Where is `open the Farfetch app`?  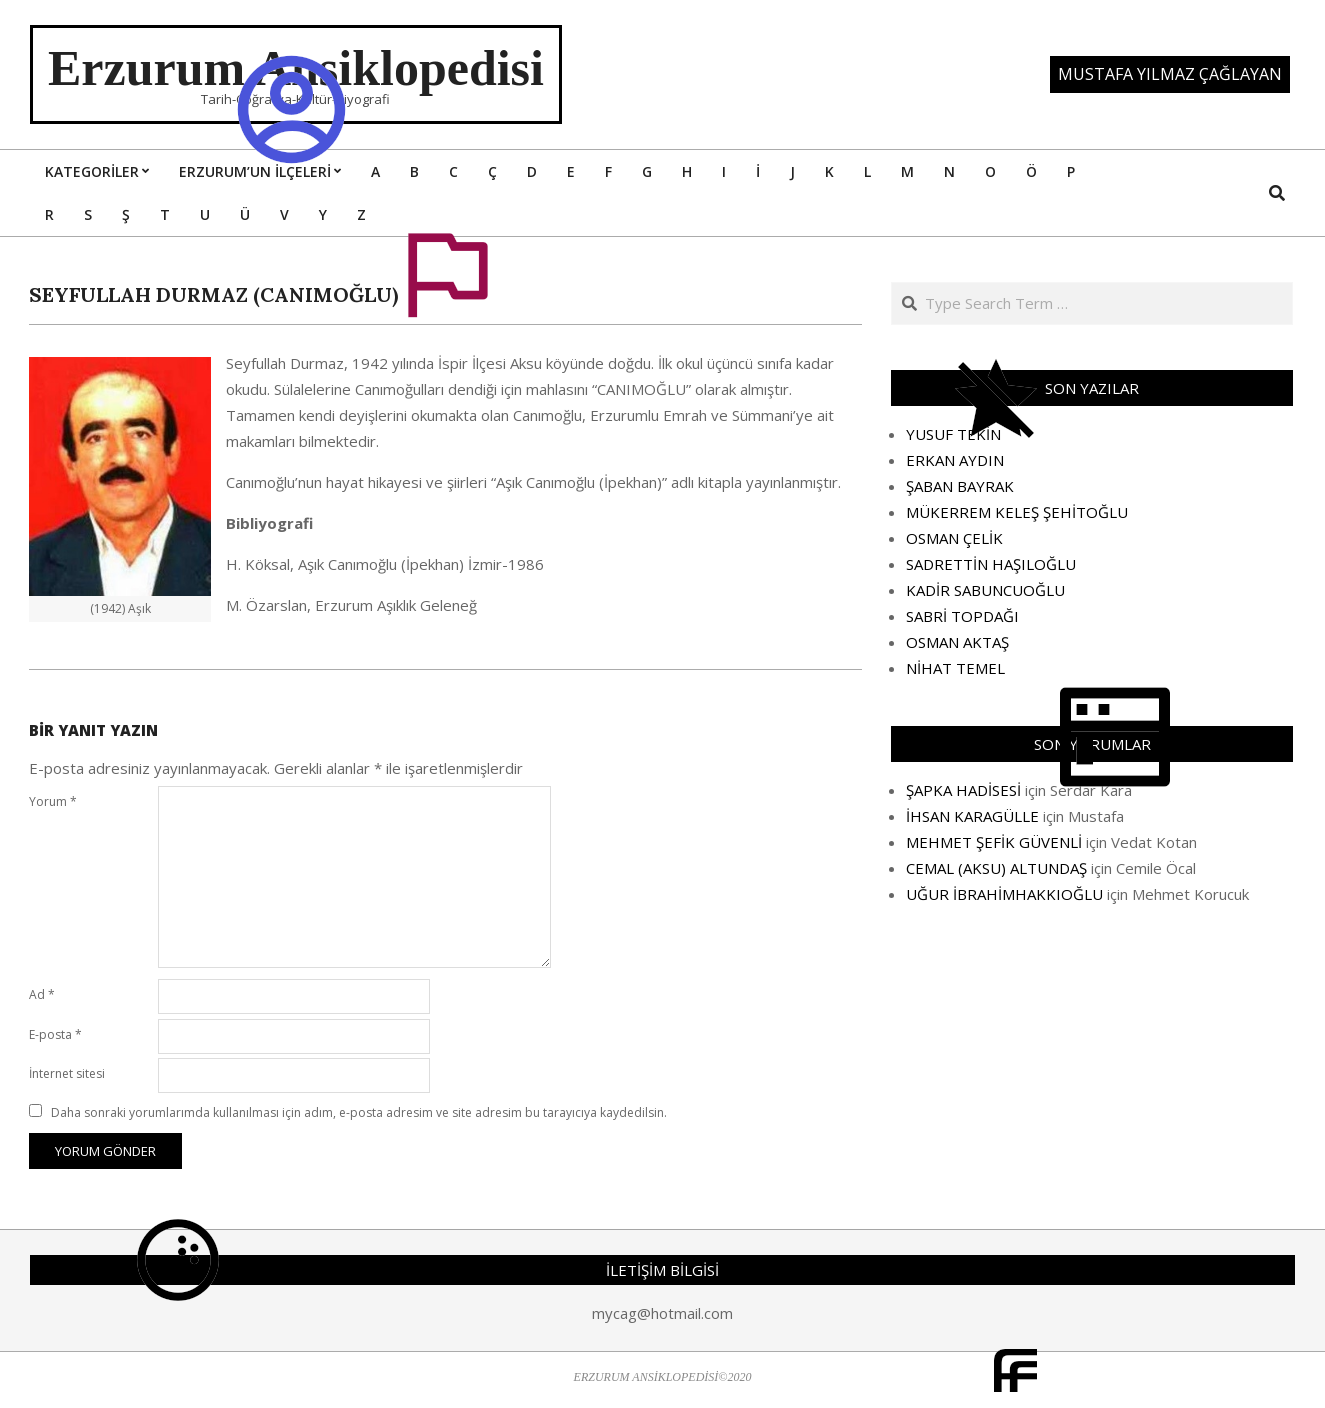 open the Farfetch app is located at coordinates (1015, 1370).